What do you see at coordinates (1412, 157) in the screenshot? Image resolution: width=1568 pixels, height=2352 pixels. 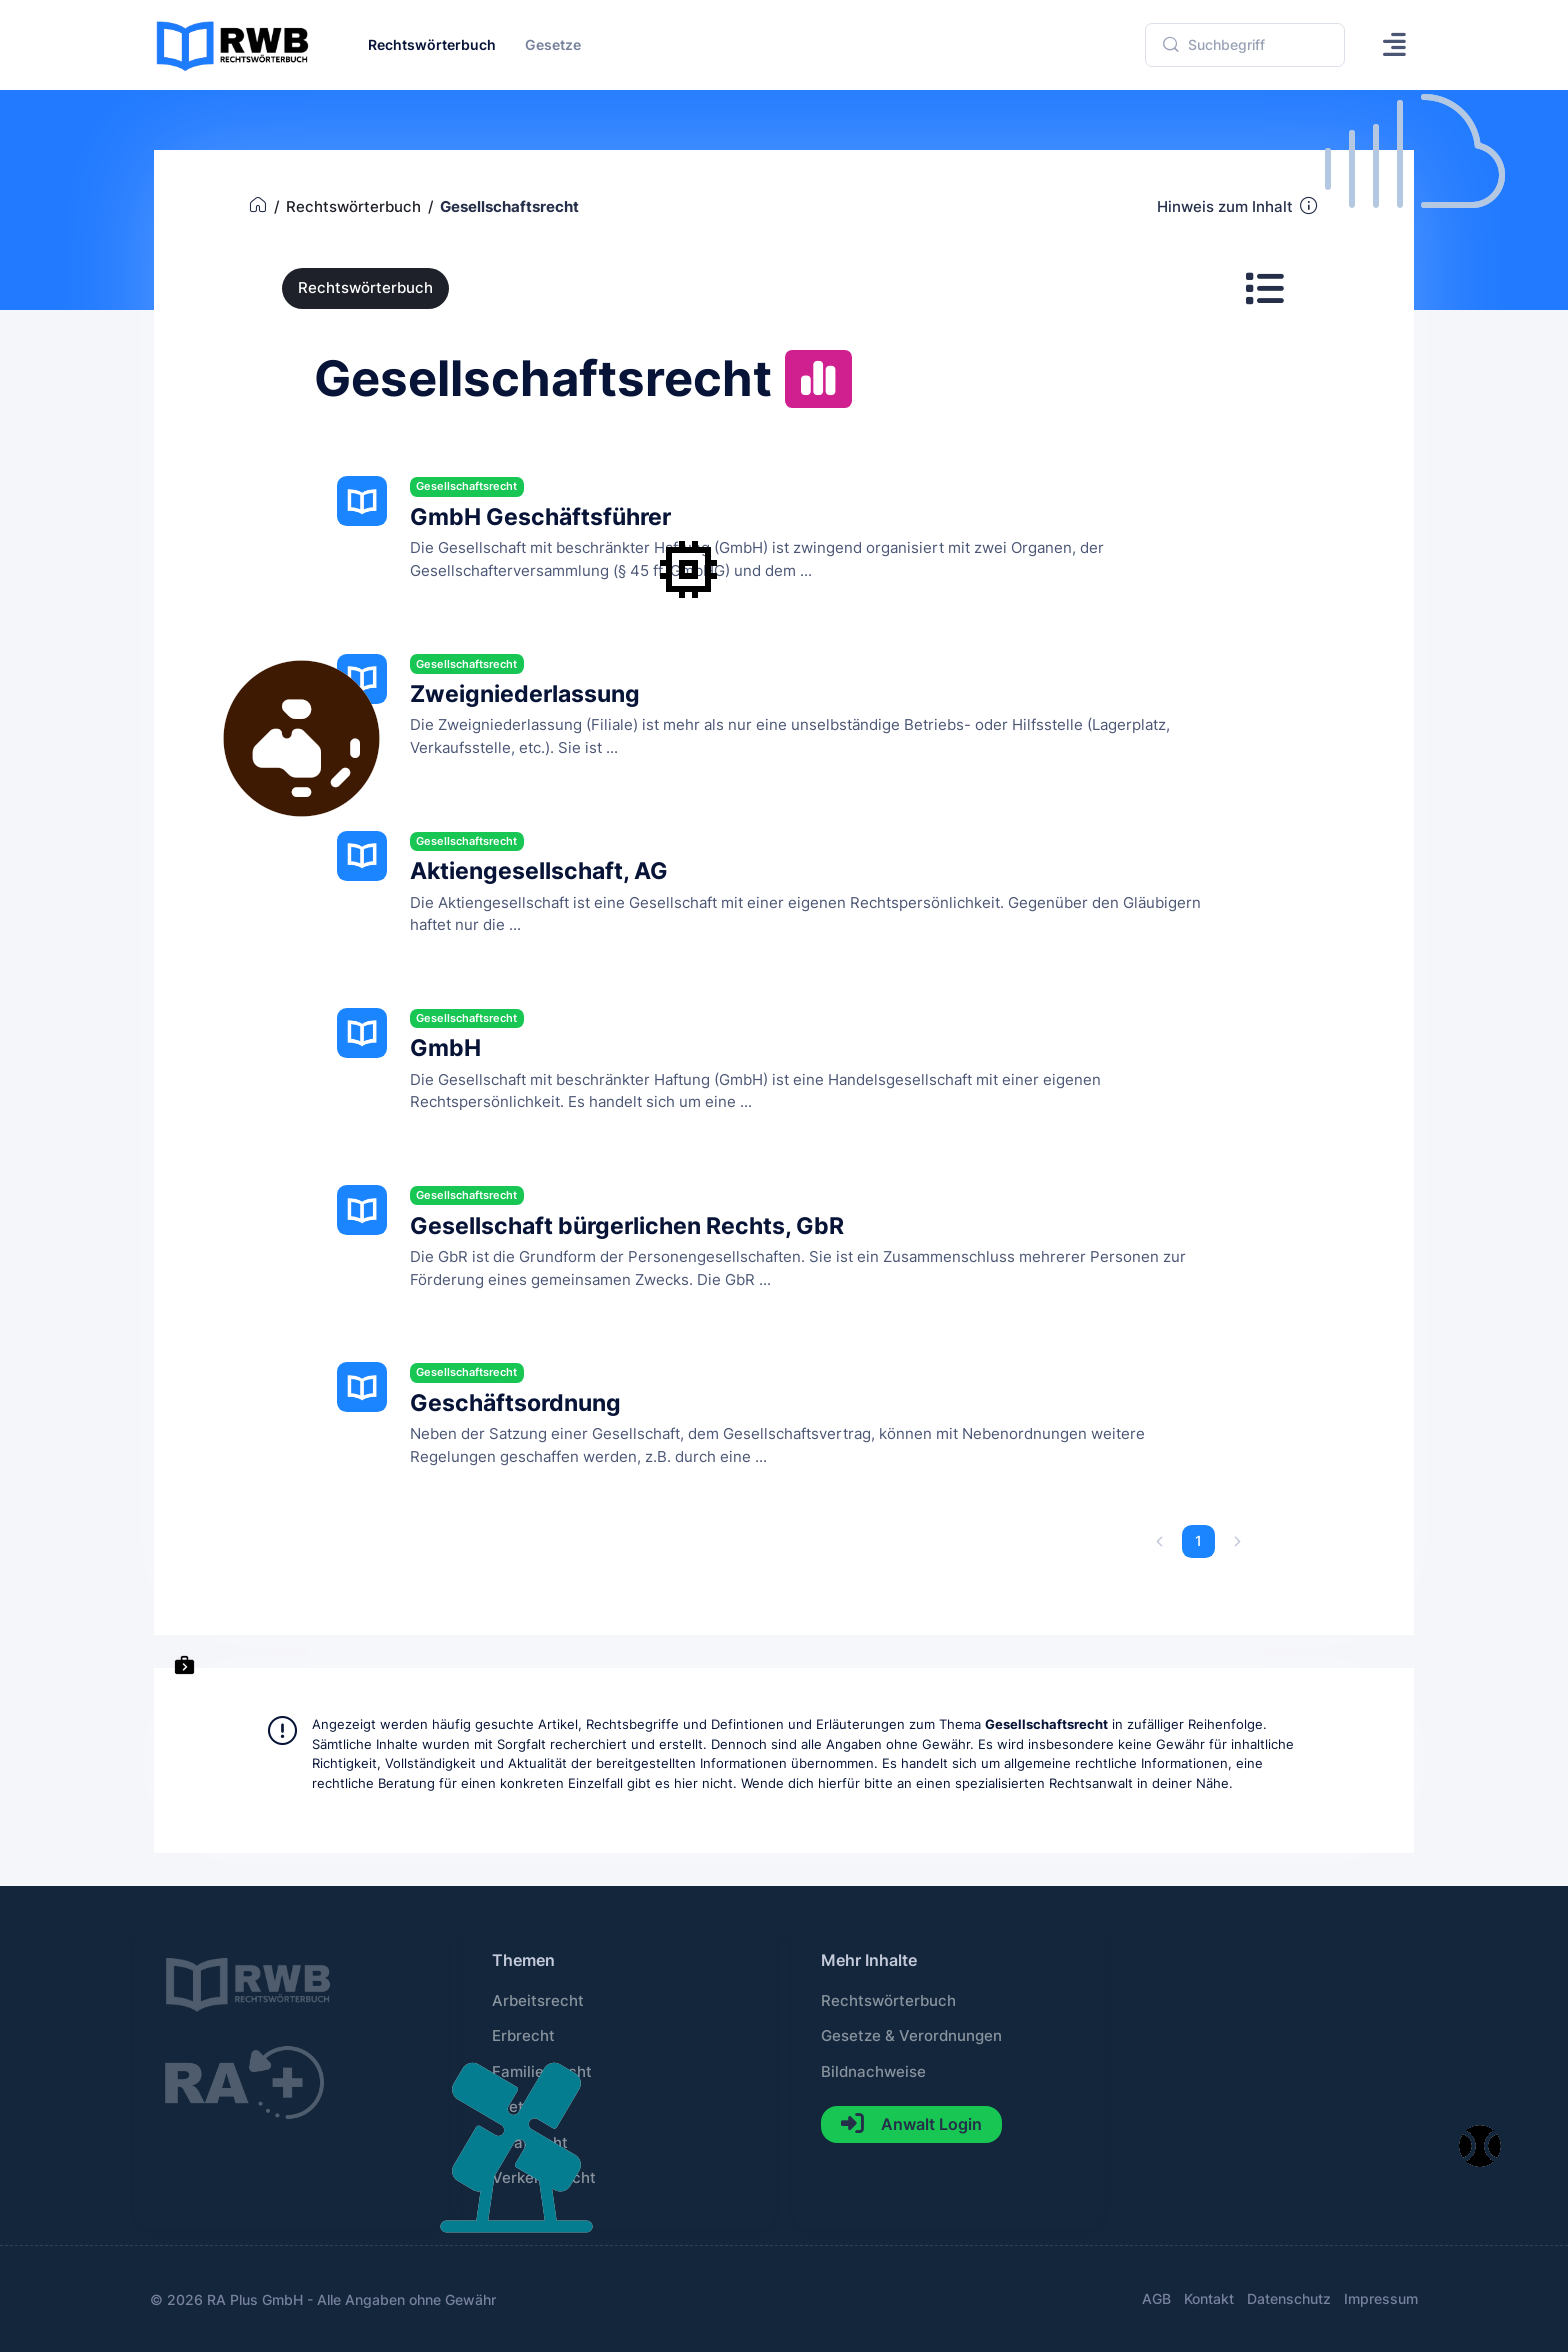 I see `open soundcloud app` at bounding box center [1412, 157].